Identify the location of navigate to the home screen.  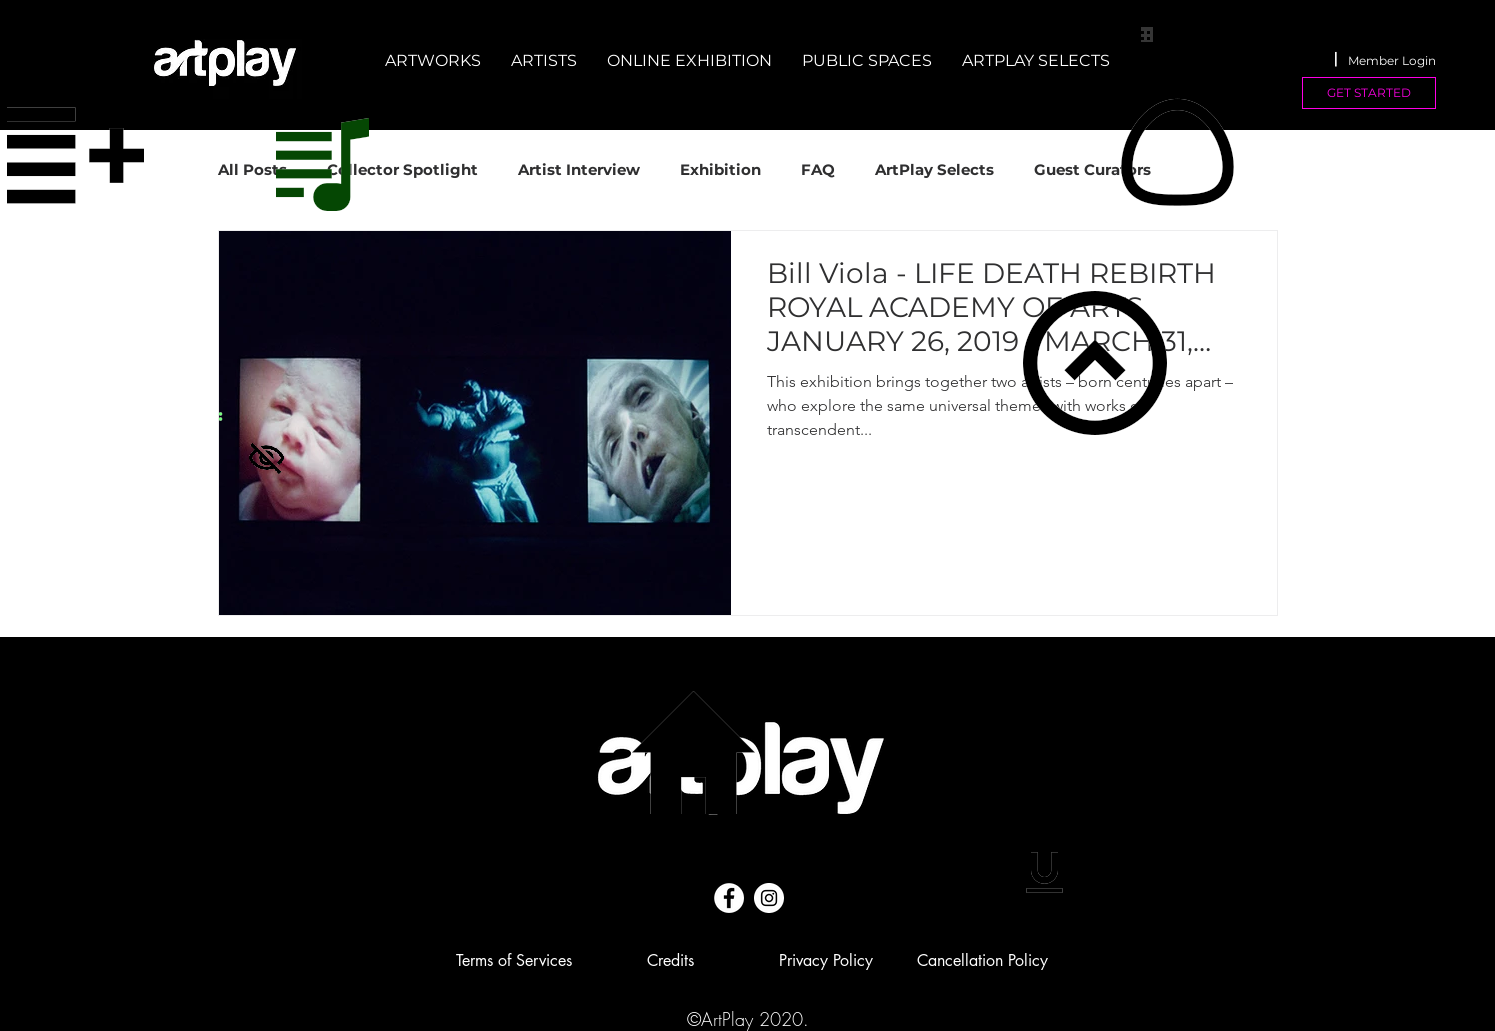
(693, 752).